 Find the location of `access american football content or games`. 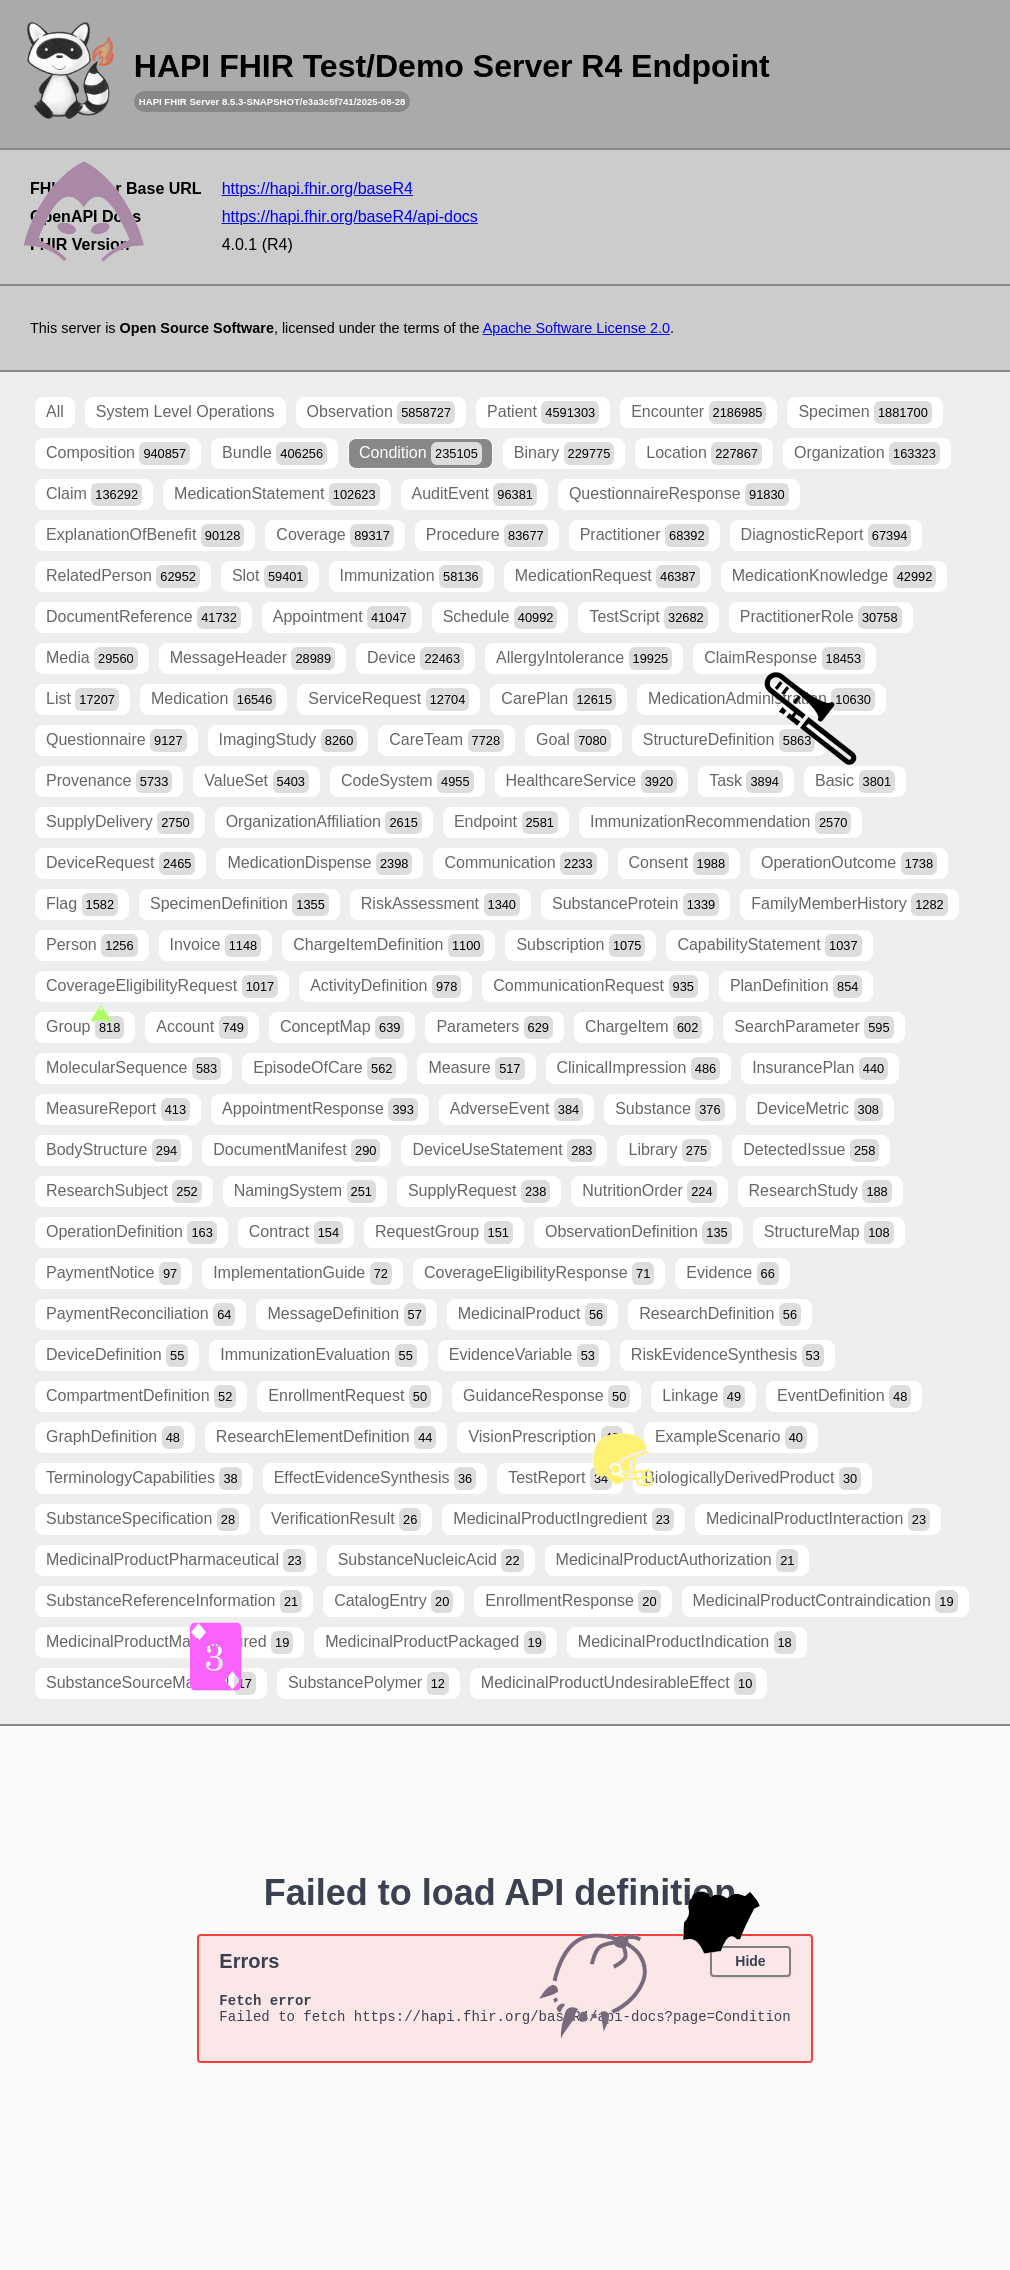

access american football content or games is located at coordinates (623, 1460).